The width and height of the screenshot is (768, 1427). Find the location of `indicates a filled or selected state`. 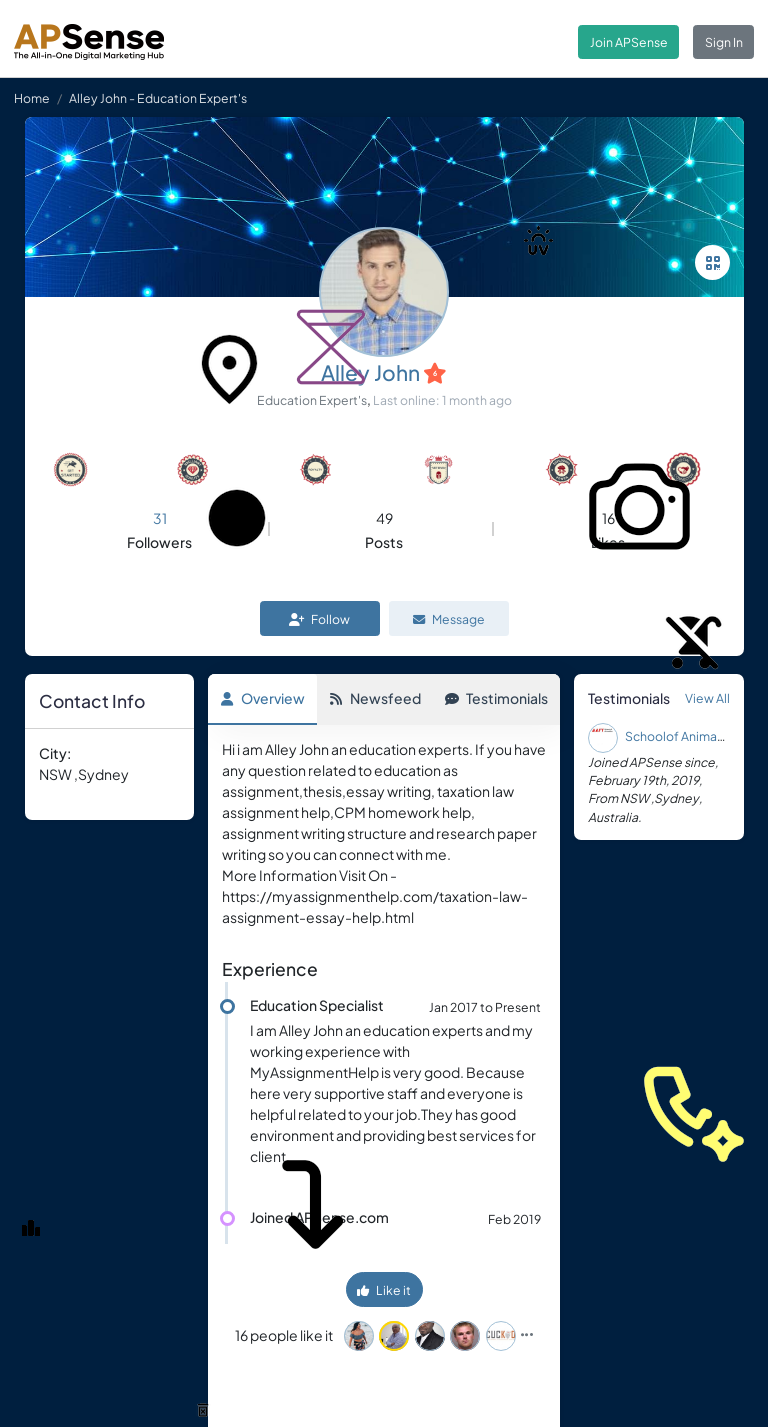

indicates a filled or selected state is located at coordinates (237, 518).